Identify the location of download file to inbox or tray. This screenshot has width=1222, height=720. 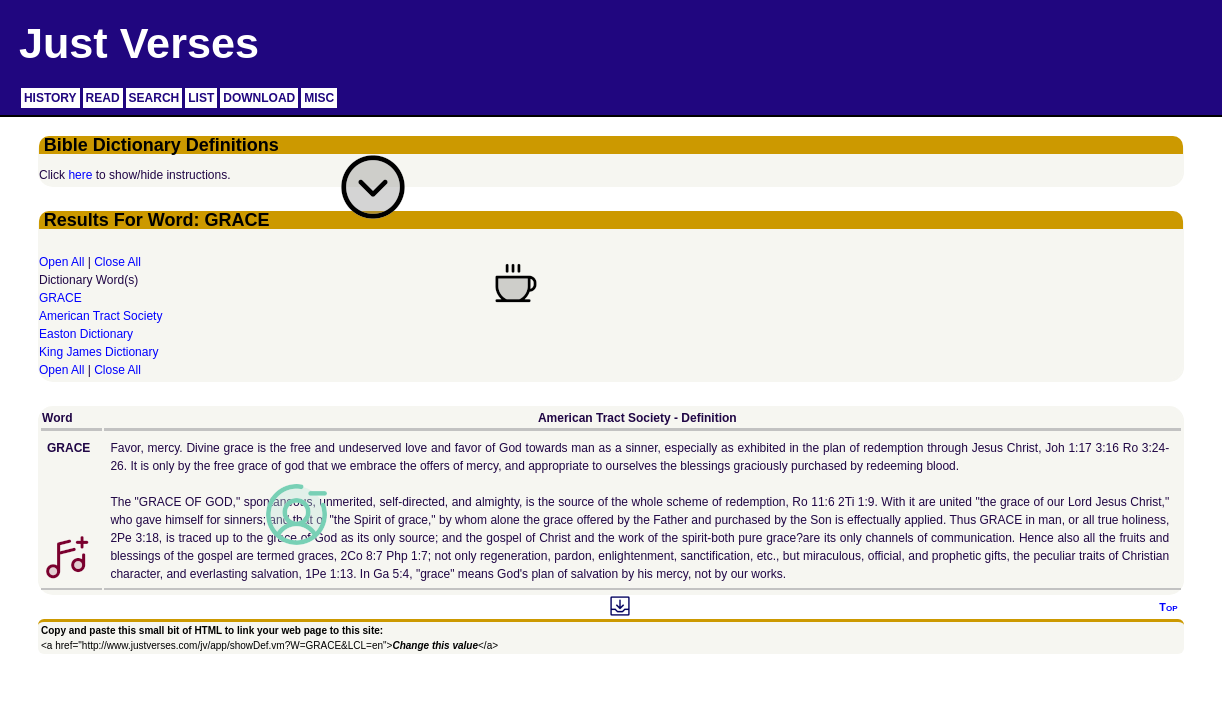
(620, 606).